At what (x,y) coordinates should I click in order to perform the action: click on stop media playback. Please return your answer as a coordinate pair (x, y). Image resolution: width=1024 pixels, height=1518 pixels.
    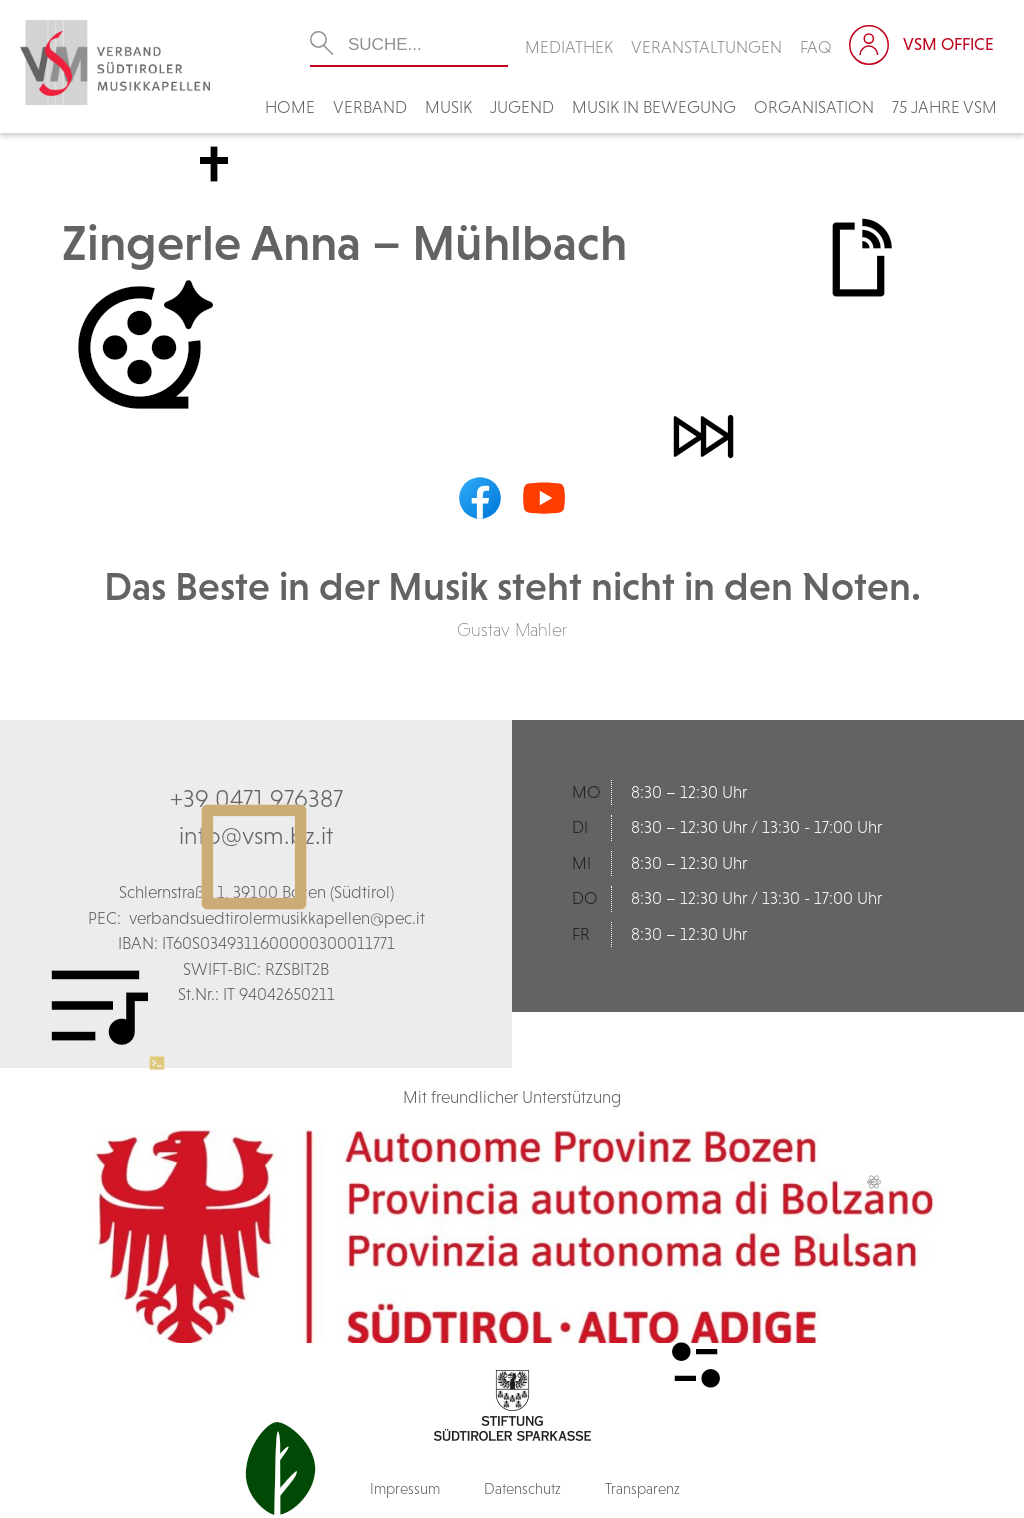
    Looking at the image, I should click on (254, 857).